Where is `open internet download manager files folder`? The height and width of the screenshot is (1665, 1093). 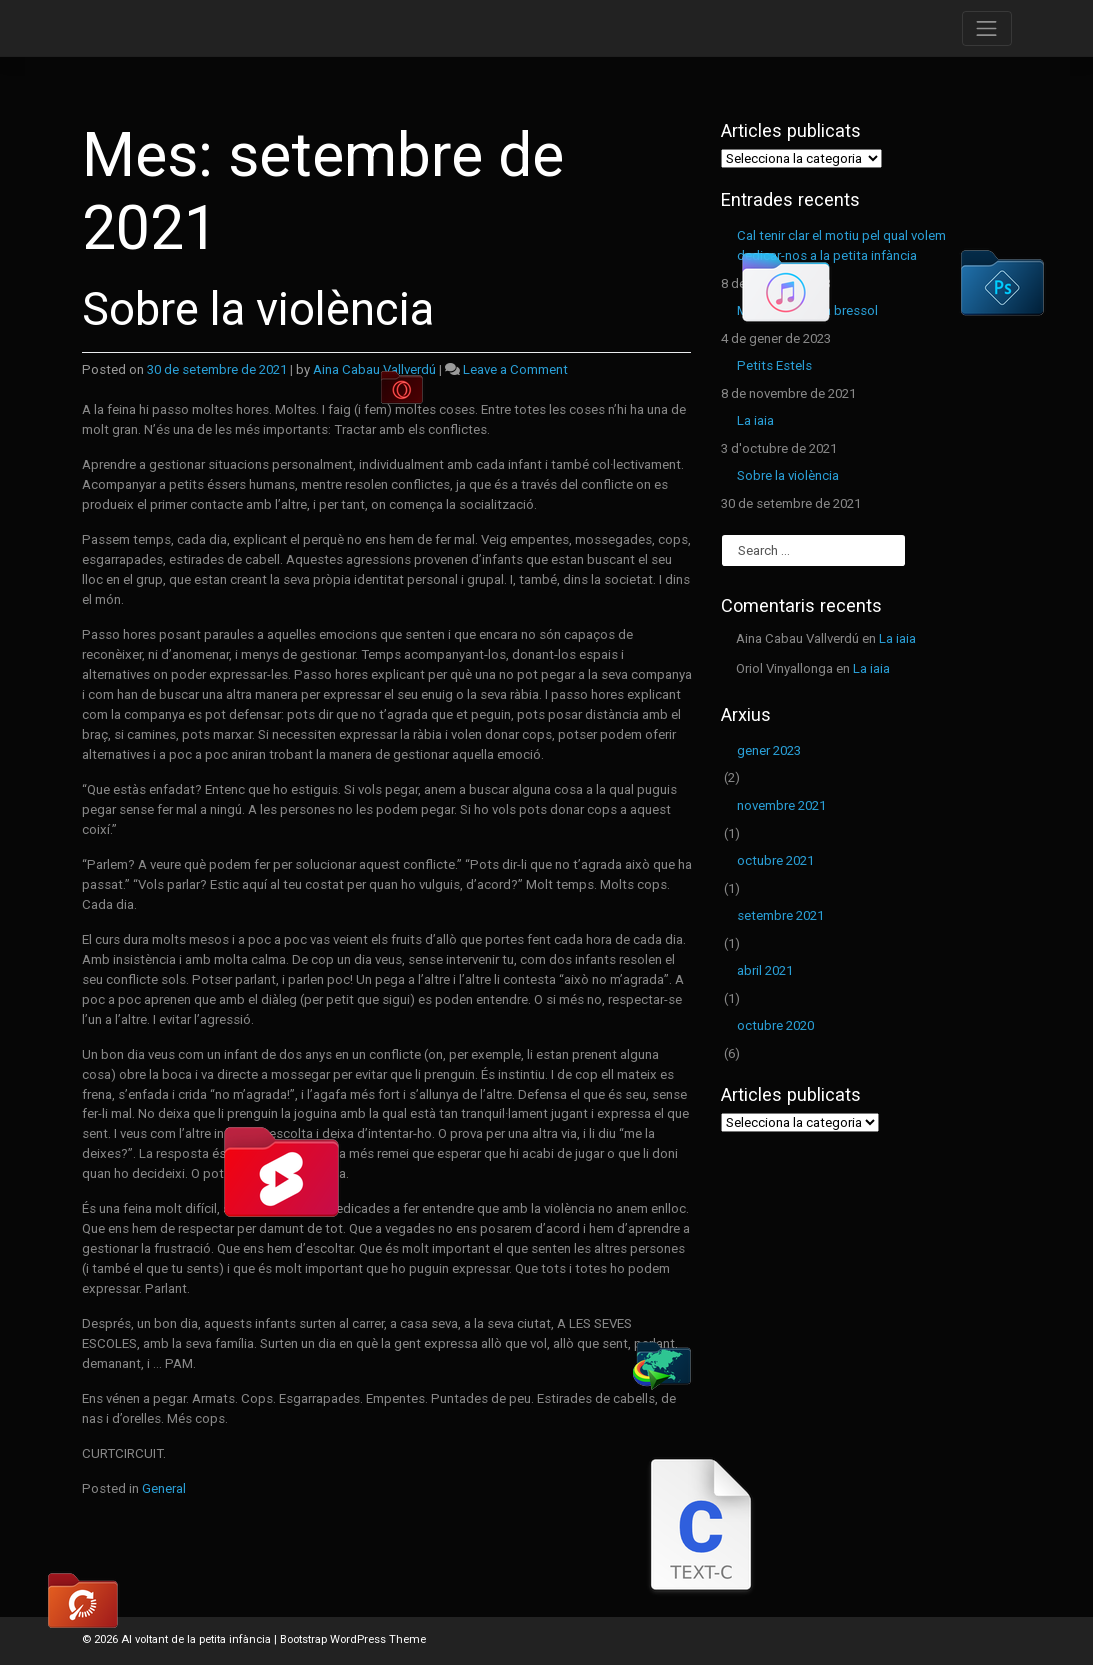 open internet download manager files folder is located at coordinates (663, 1364).